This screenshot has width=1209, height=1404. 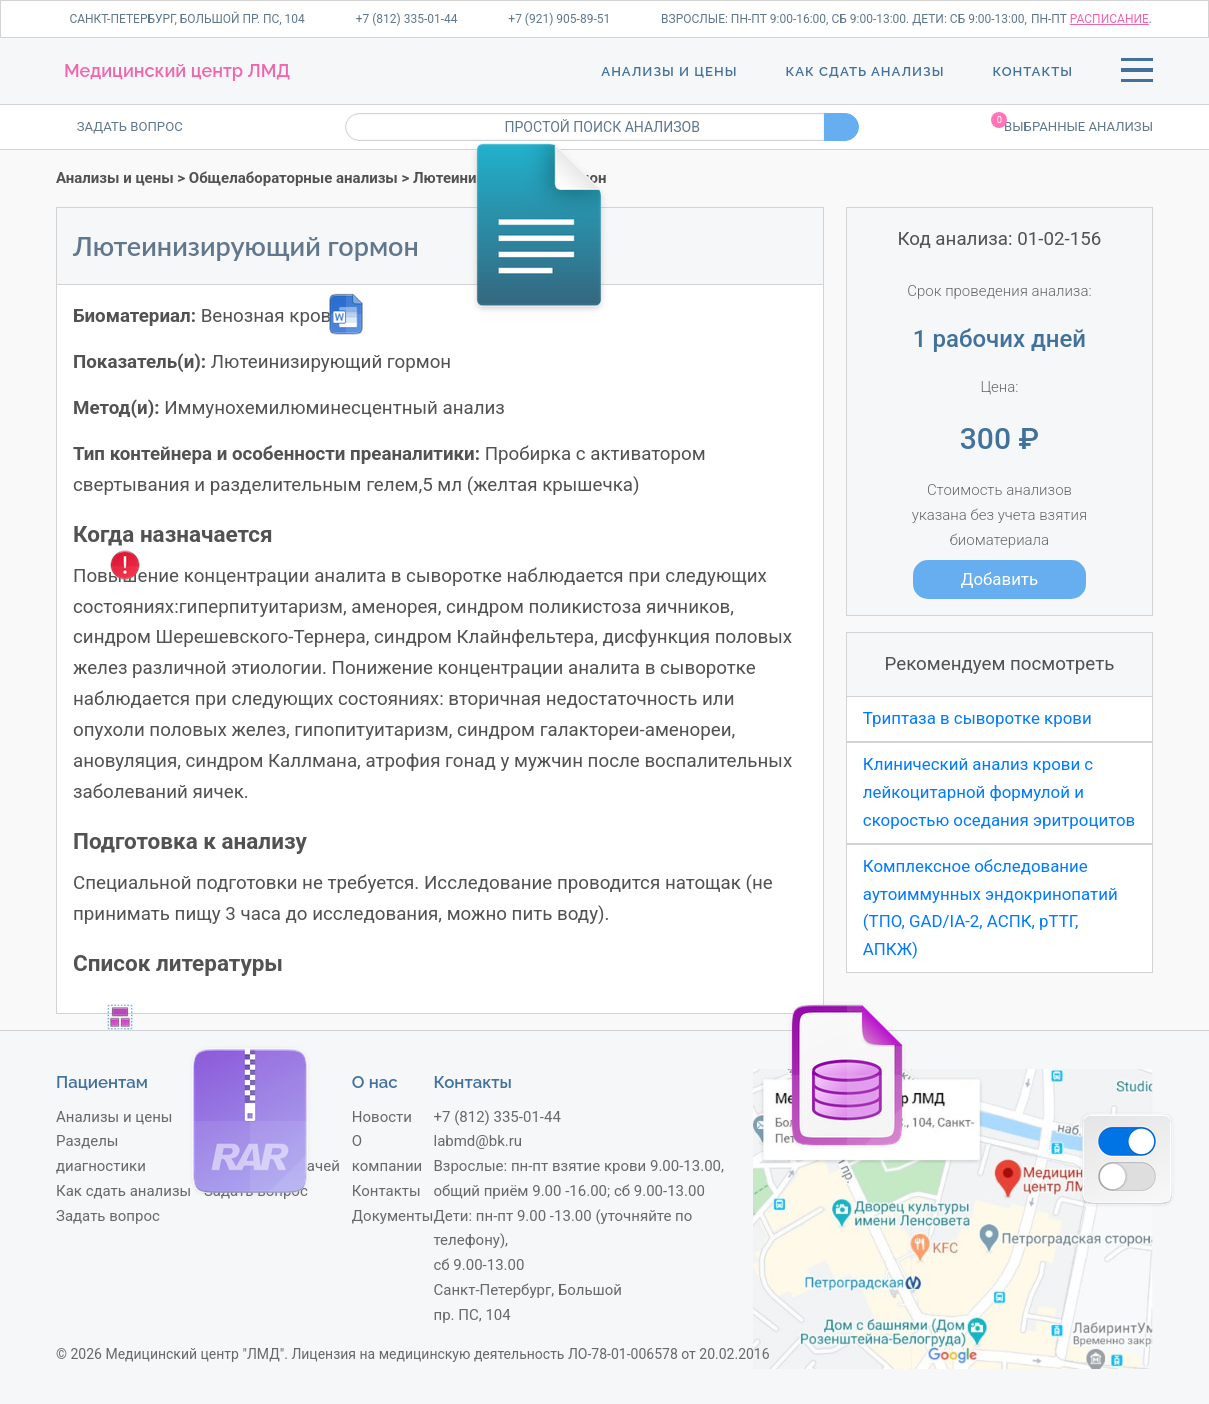 I want to click on open system preferences or settings, so click(x=1127, y=1159).